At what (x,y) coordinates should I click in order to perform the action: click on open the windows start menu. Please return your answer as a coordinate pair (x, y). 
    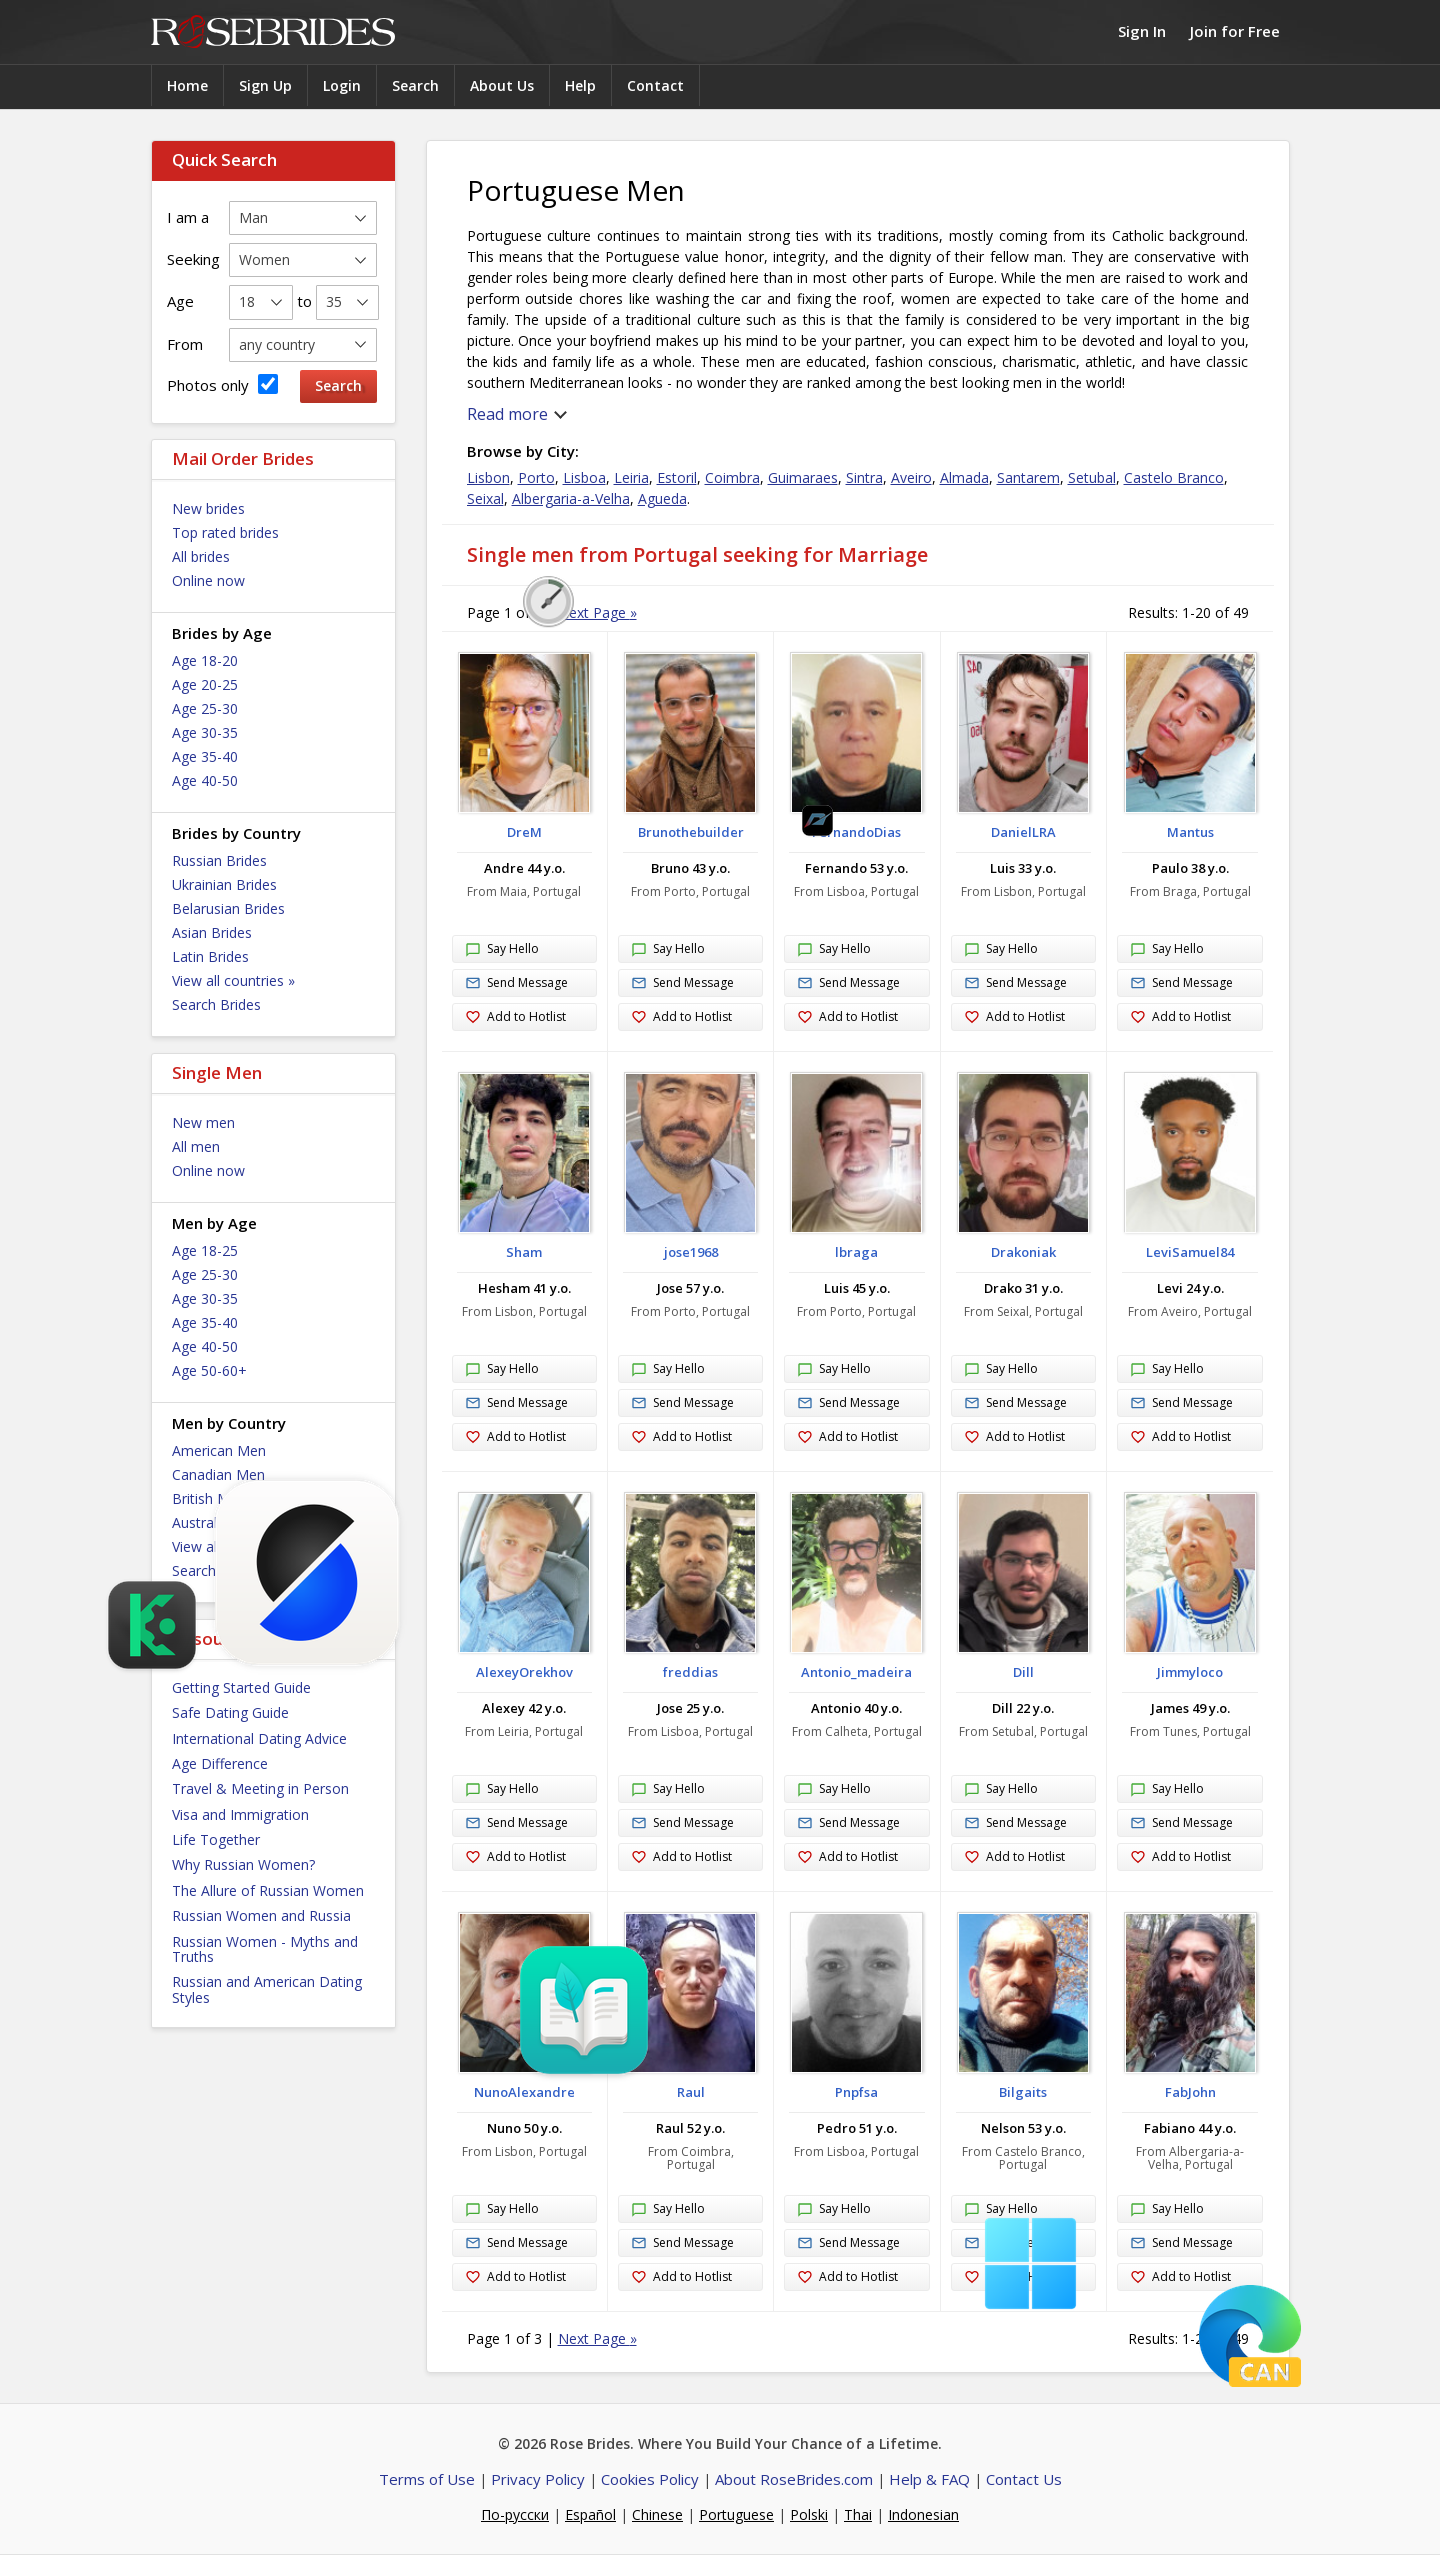
    Looking at the image, I should click on (1030, 2263).